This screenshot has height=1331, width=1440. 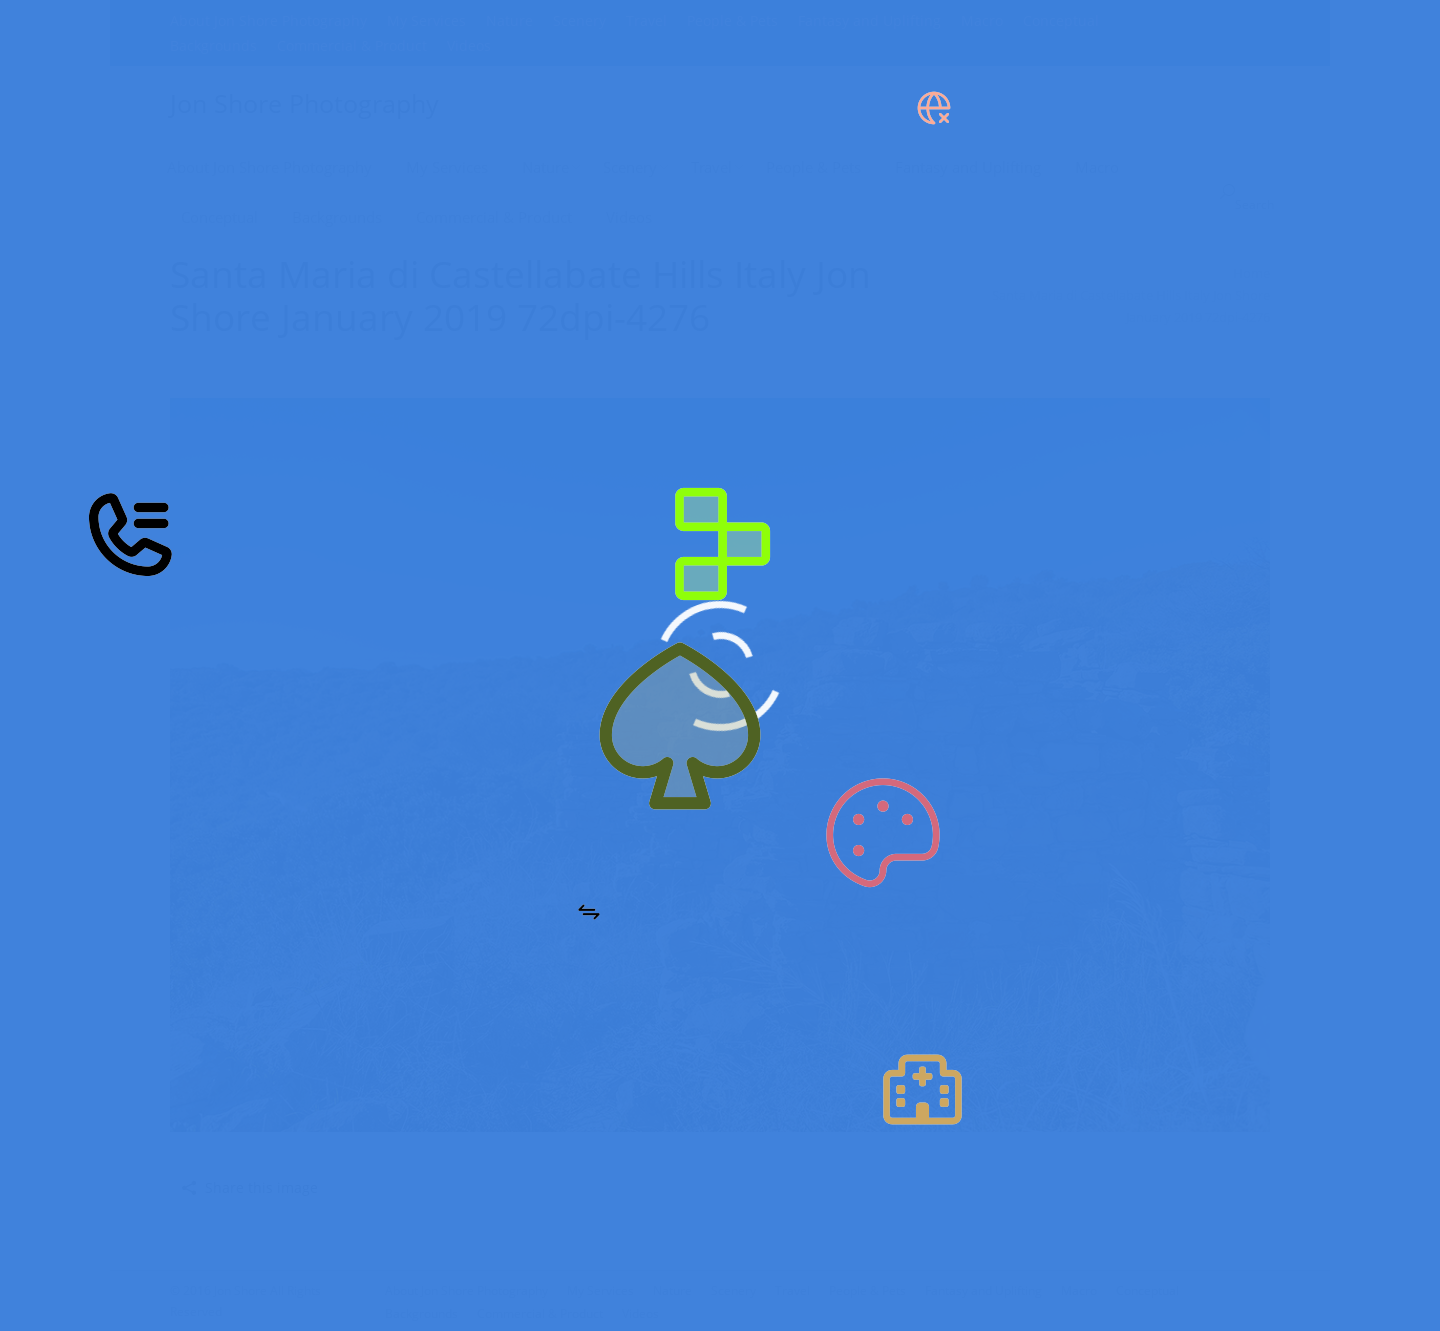 I want to click on open Replit coding environment, so click(x=714, y=544).